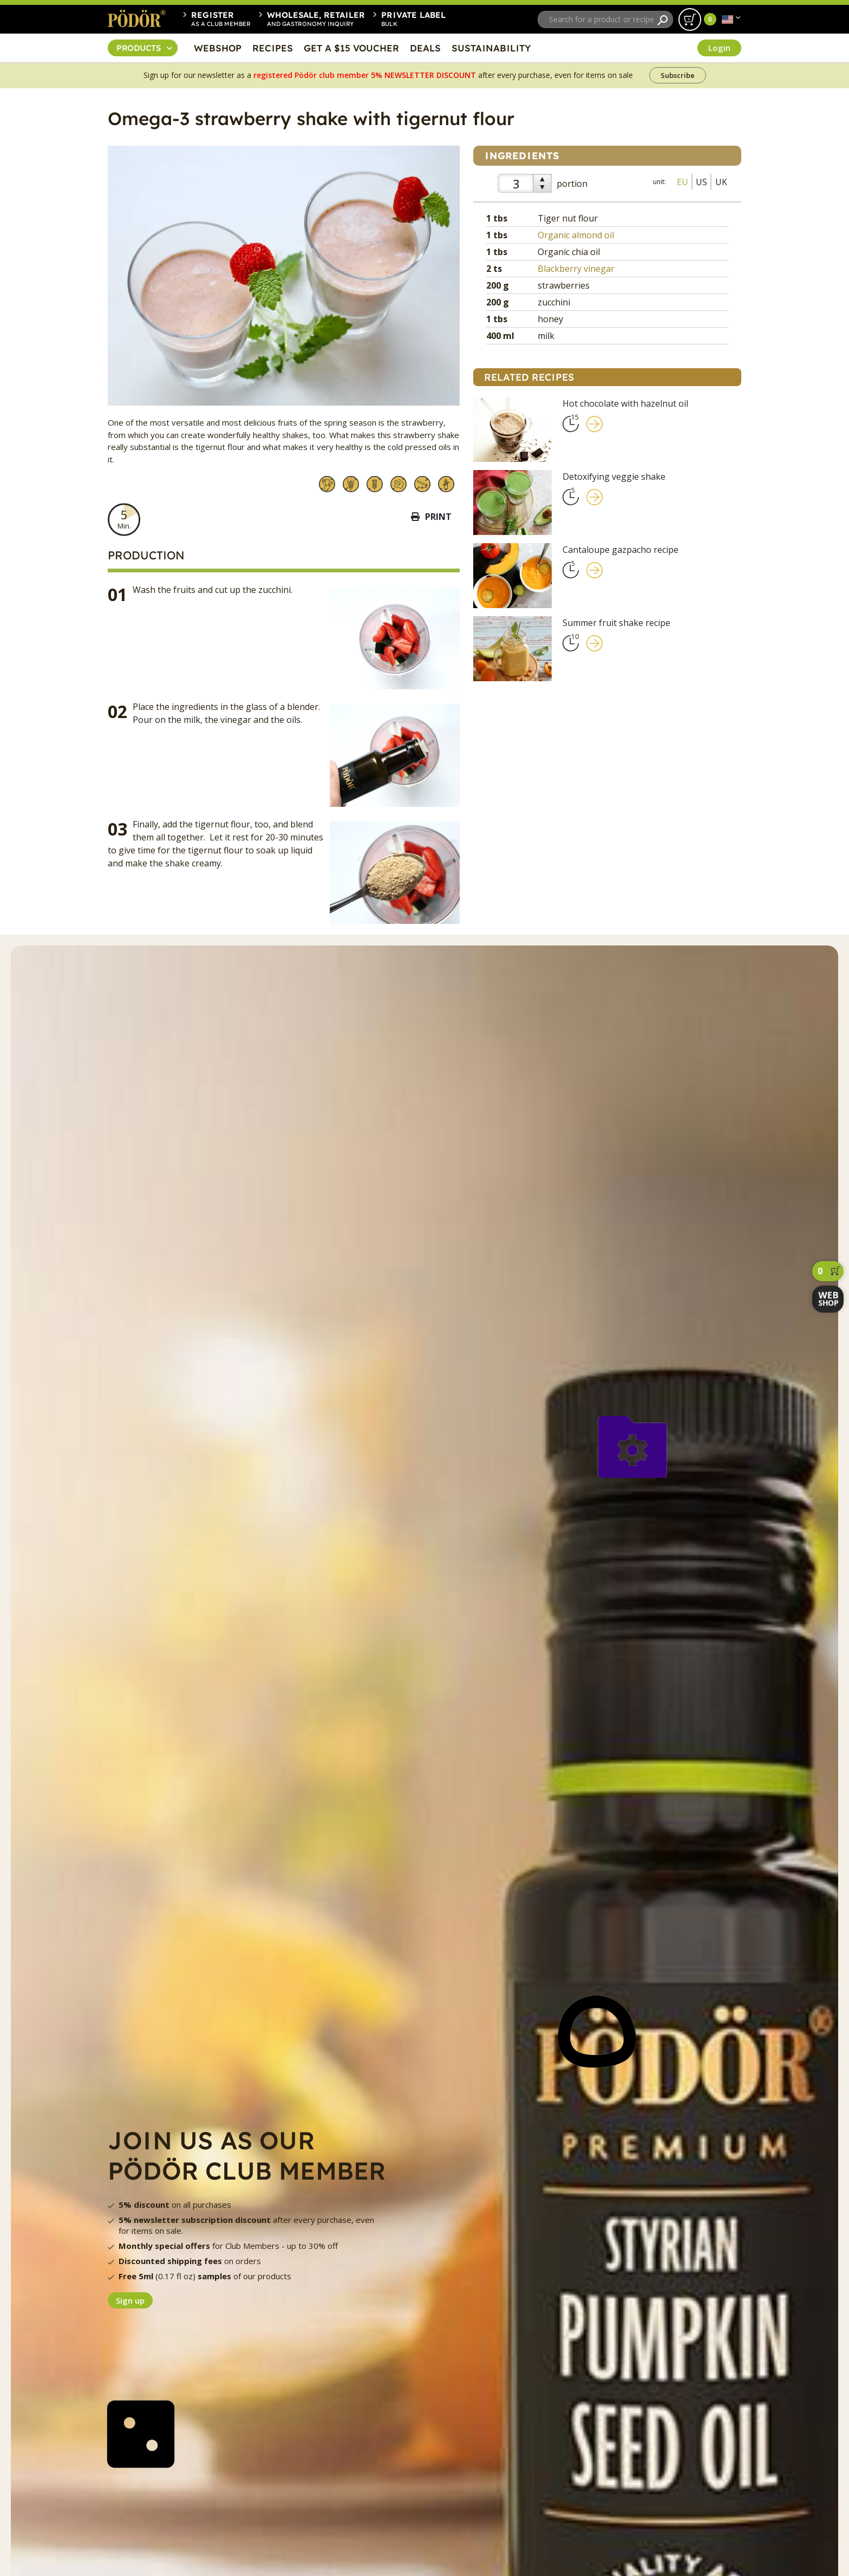 This screenshot has height=2576, width=849. Describe the element at coordinates (632, 1447) in the screenshot. I see `access folder settings or preferences` at that location.